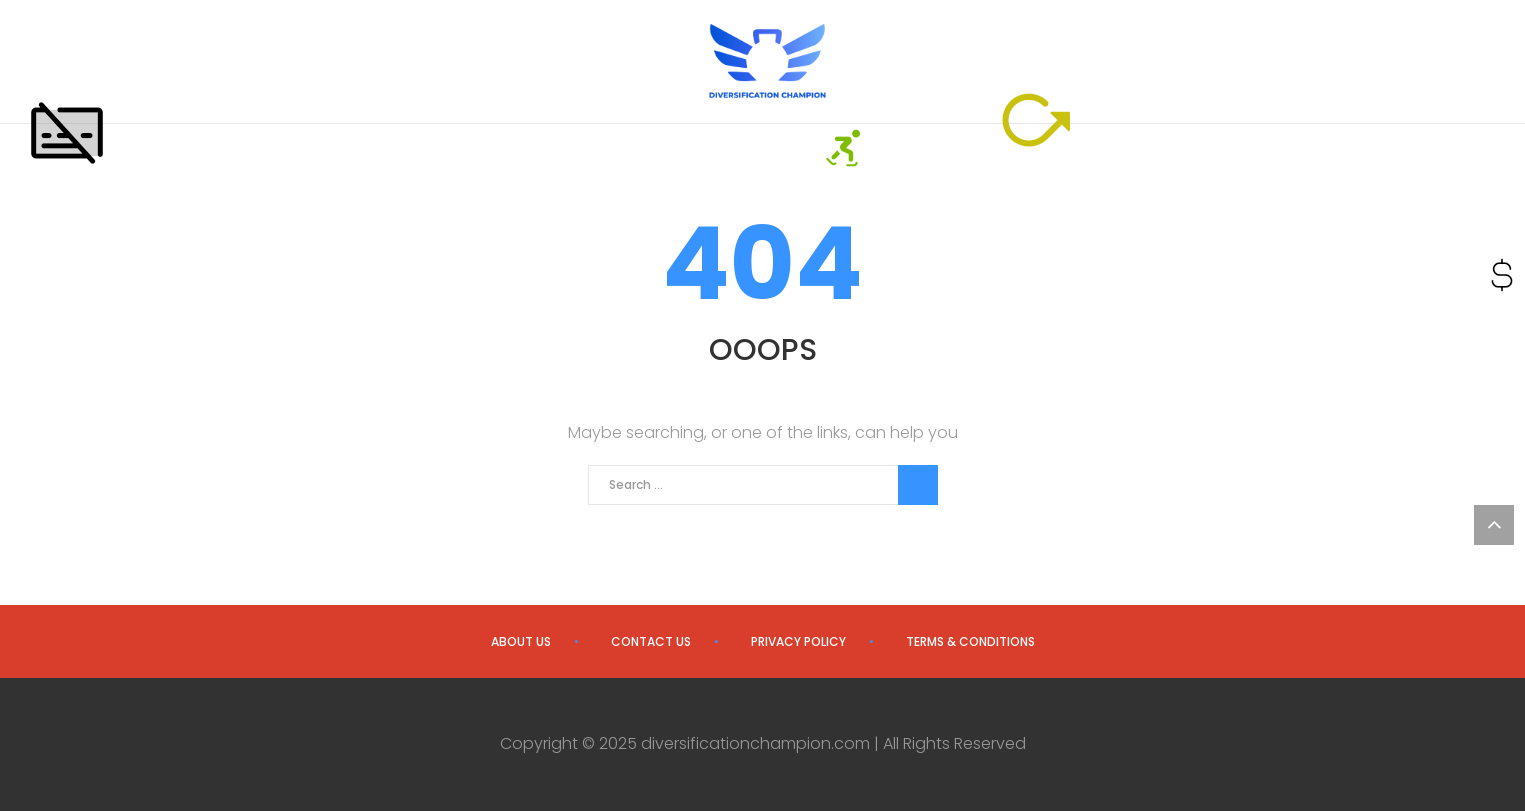  What do you see at coordinates (1502, 275) in the screenshot?
I see `view account balance or financial information` at bounding box center [1502, 275].